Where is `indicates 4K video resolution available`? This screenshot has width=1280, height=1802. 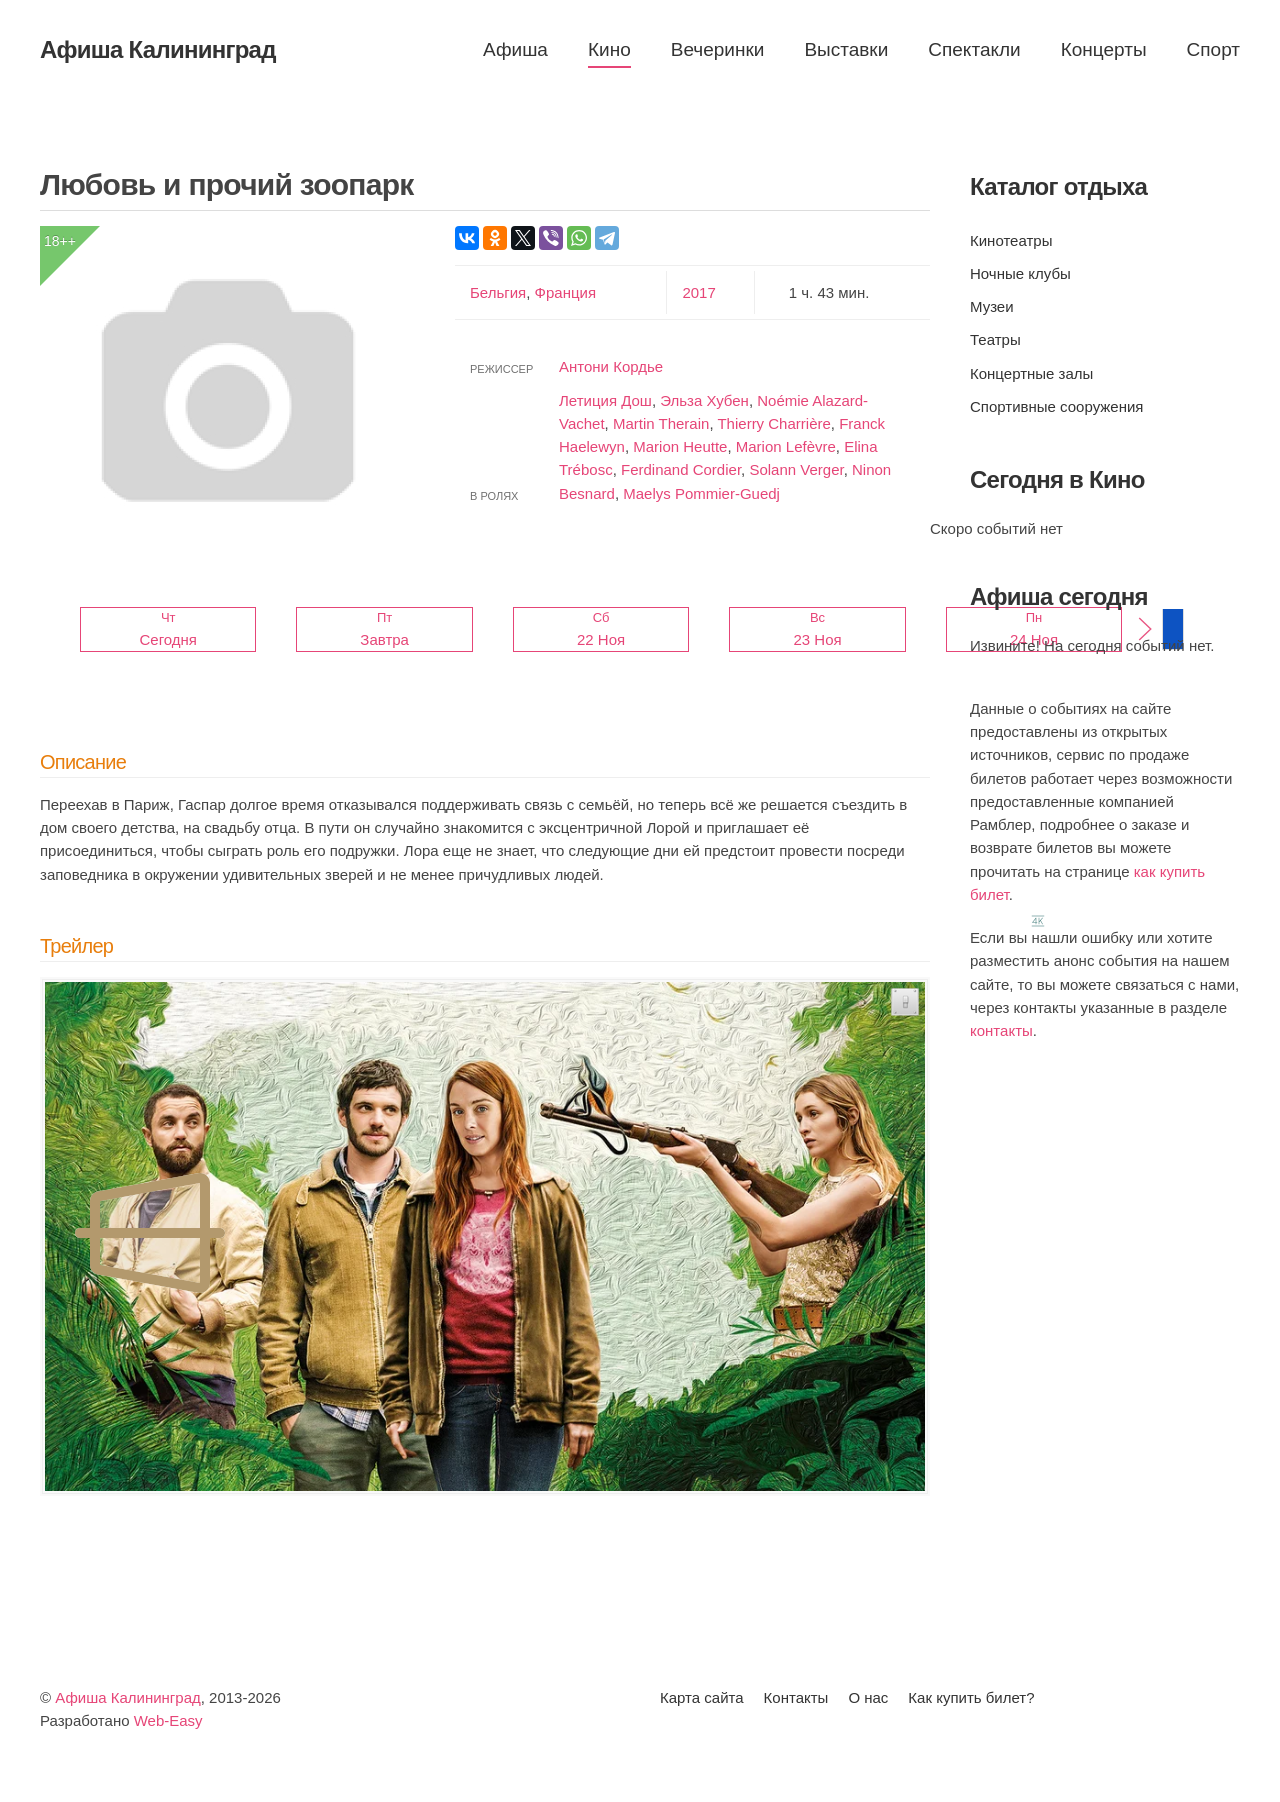
indicates 4K video resolution available is located at coordinates (1038, 921).